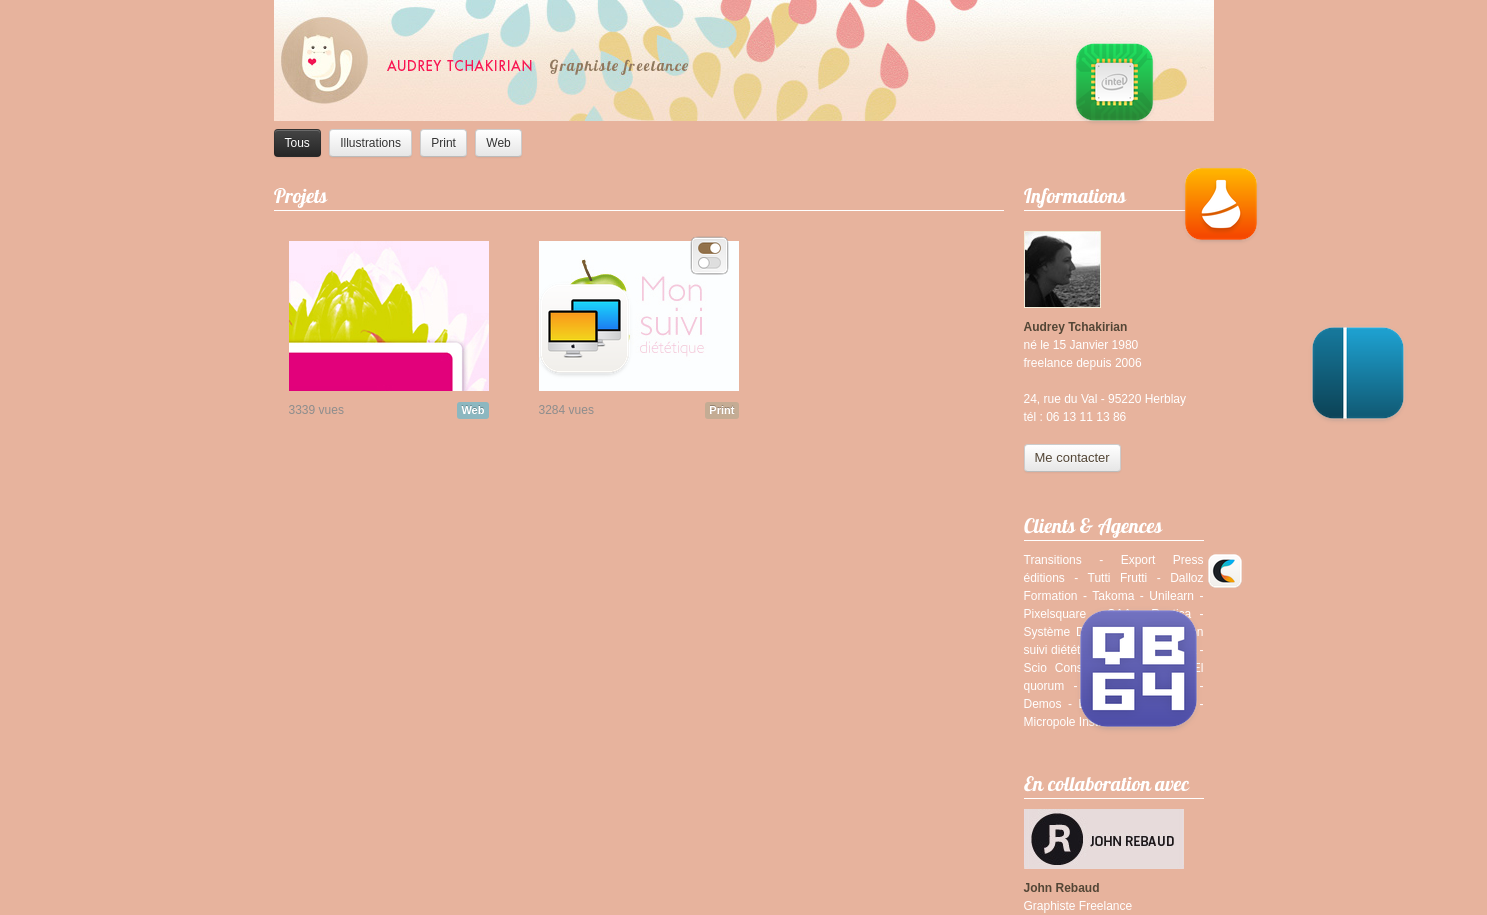  What do you see at coordinates (709, 255) in the screenshot?
I see `open unity tweak tool settings` at bounding box center [709, 255].